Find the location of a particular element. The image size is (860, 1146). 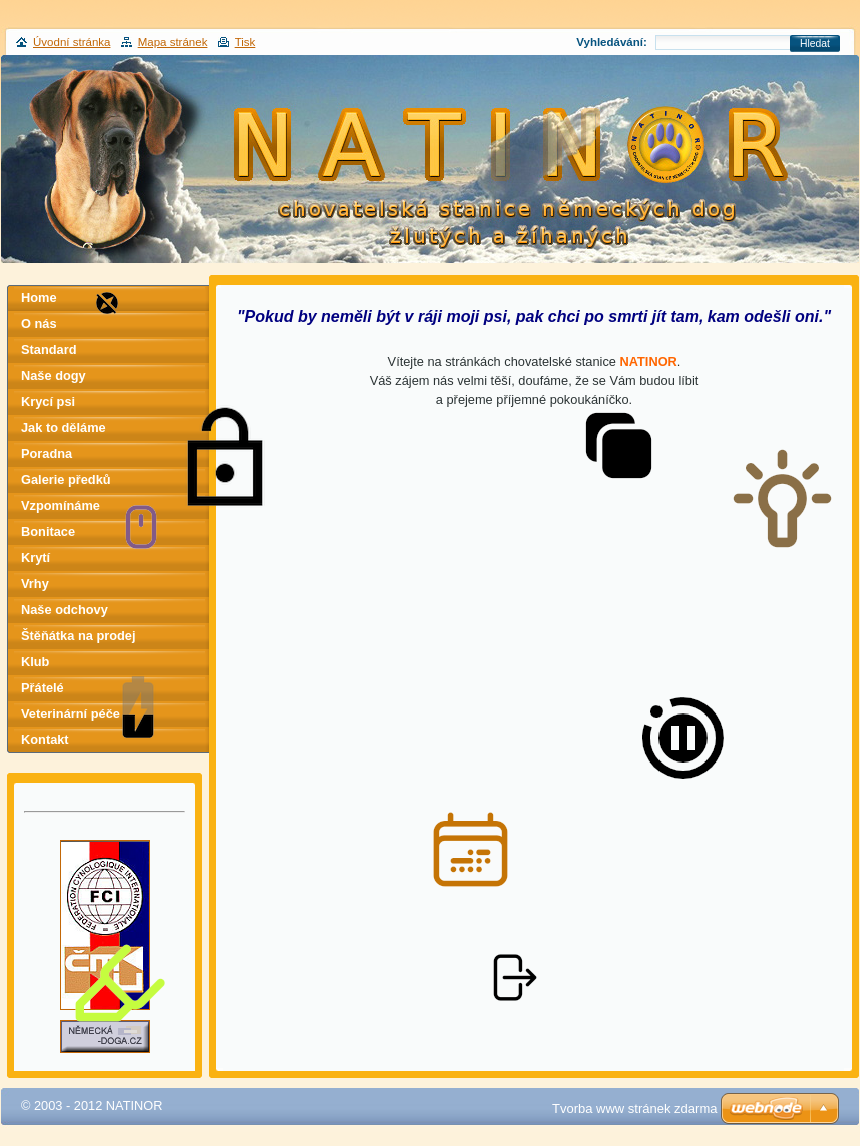

access tips or suggestions is located at coordinates (782, 498).